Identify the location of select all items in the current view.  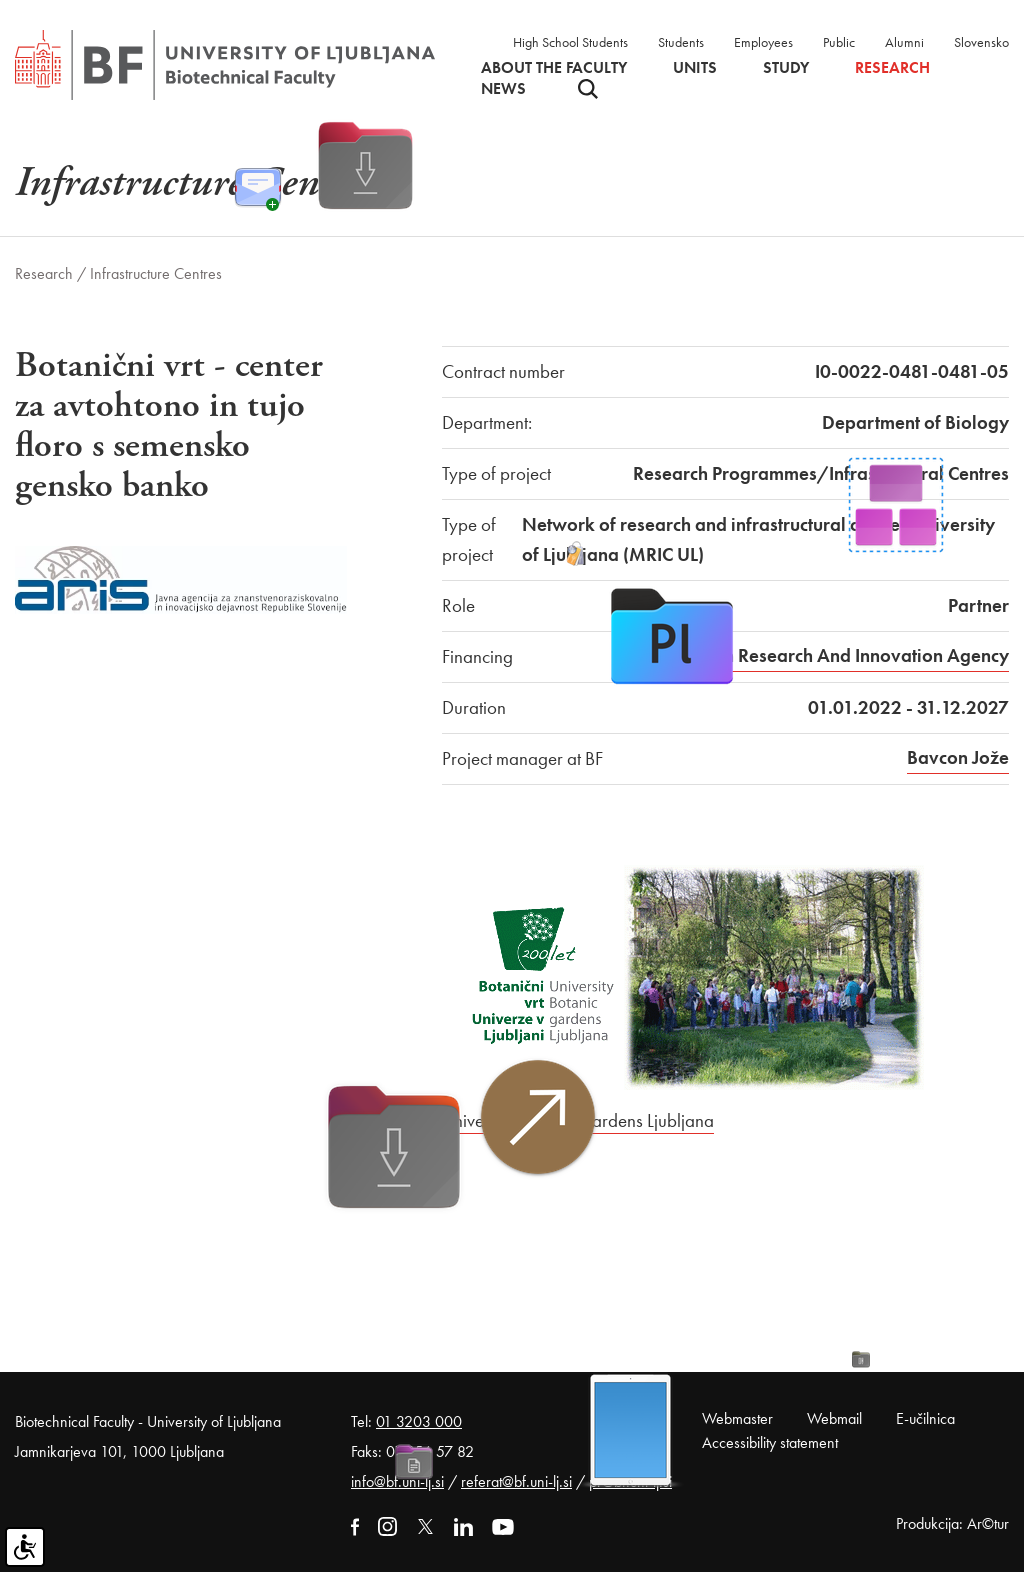
(896, 505).